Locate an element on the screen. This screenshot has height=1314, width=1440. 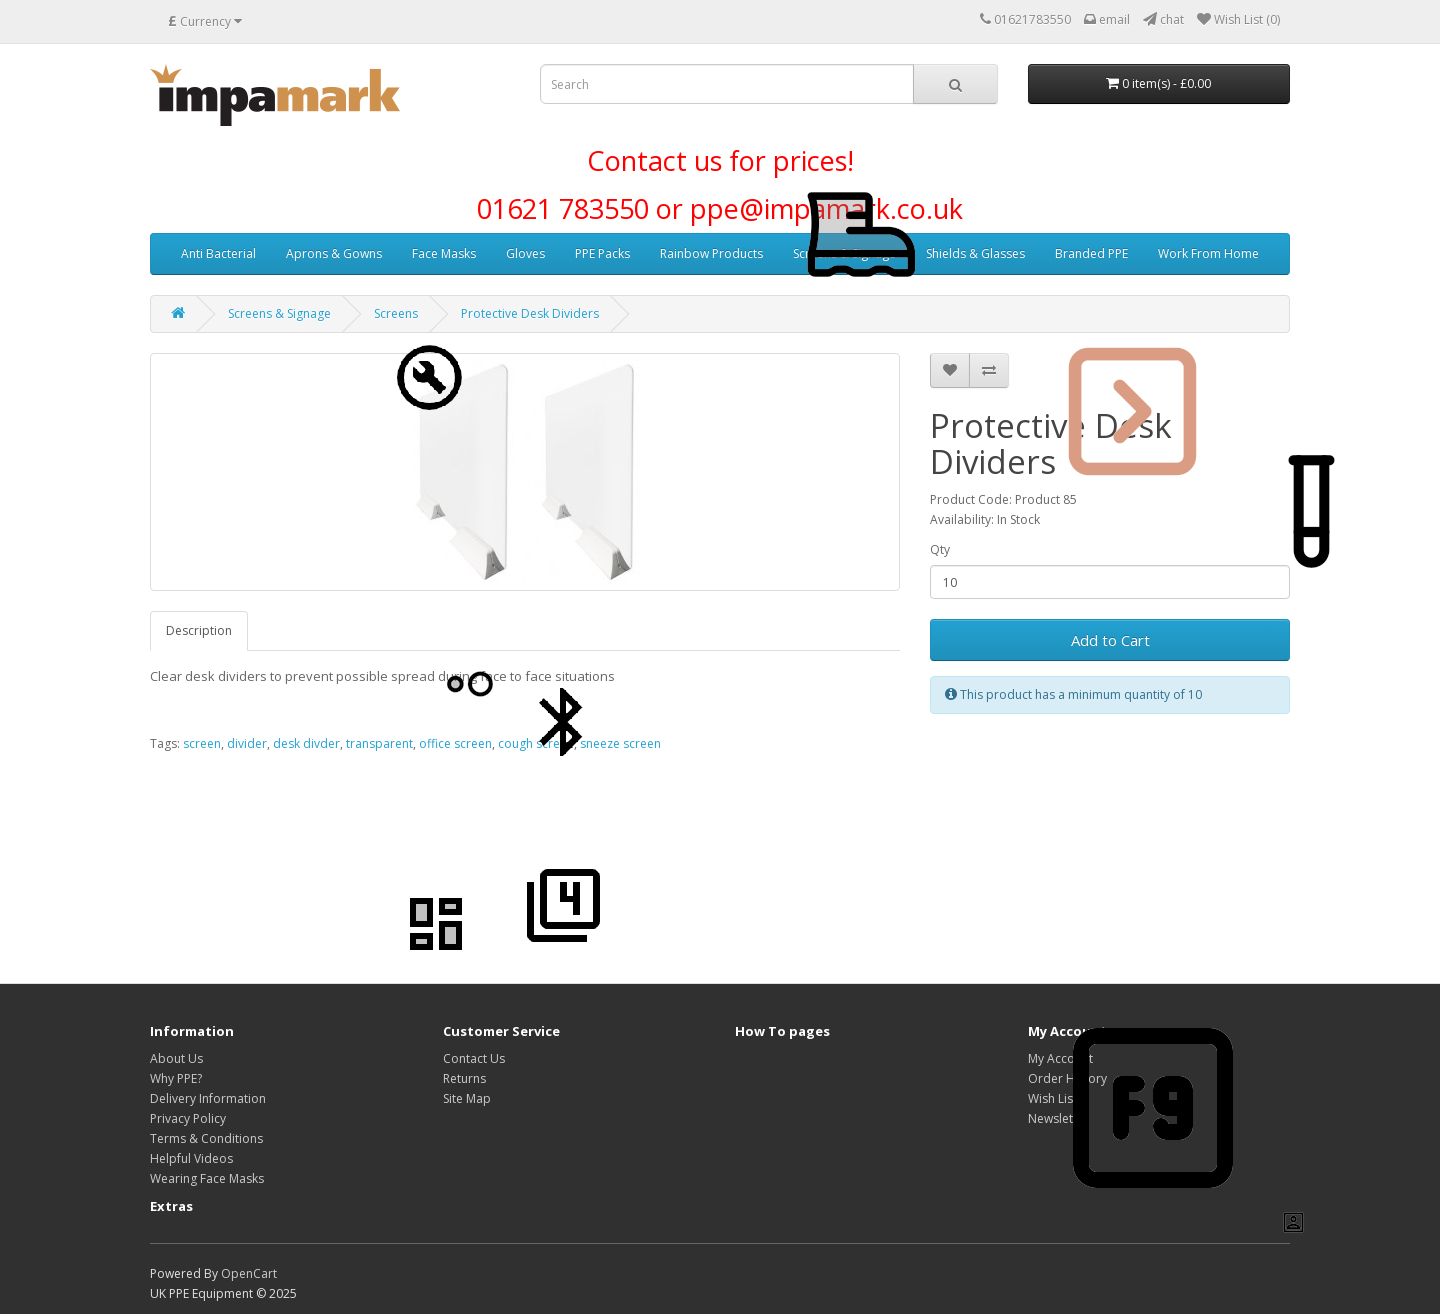
switch to portrait orientation mode is located at coordinates (1293, 1222).